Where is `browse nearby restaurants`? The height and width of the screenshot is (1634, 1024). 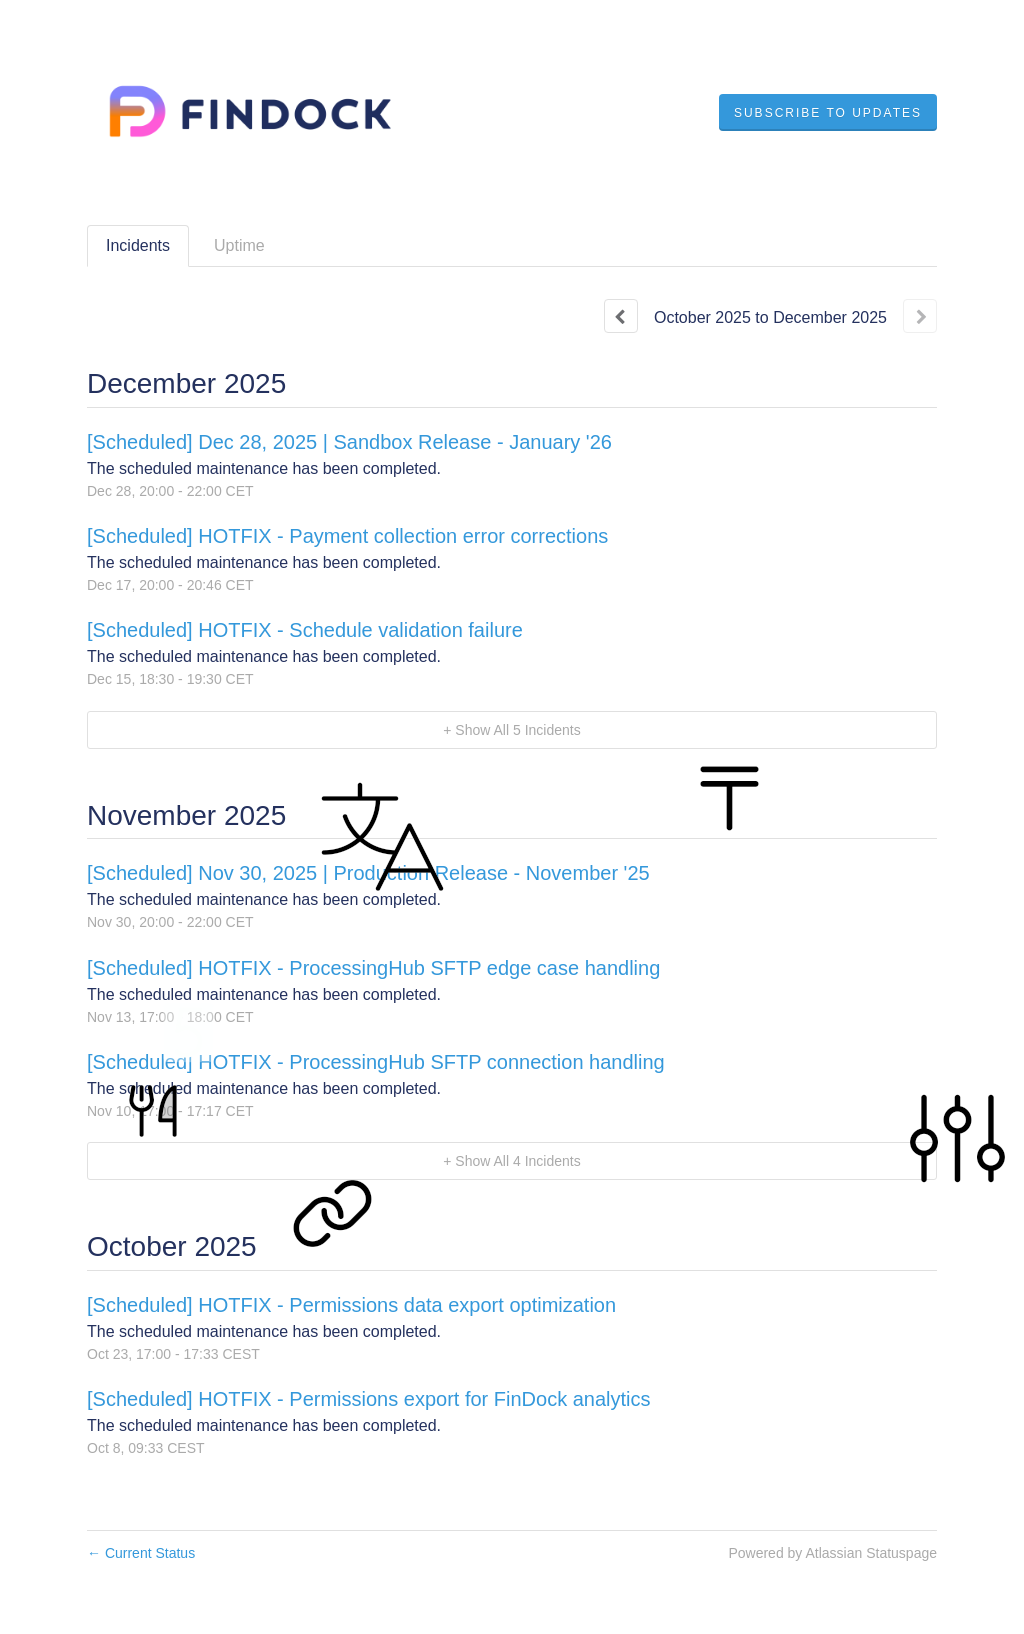
browse nearby restaurants is located at coordinates (154, 1110).